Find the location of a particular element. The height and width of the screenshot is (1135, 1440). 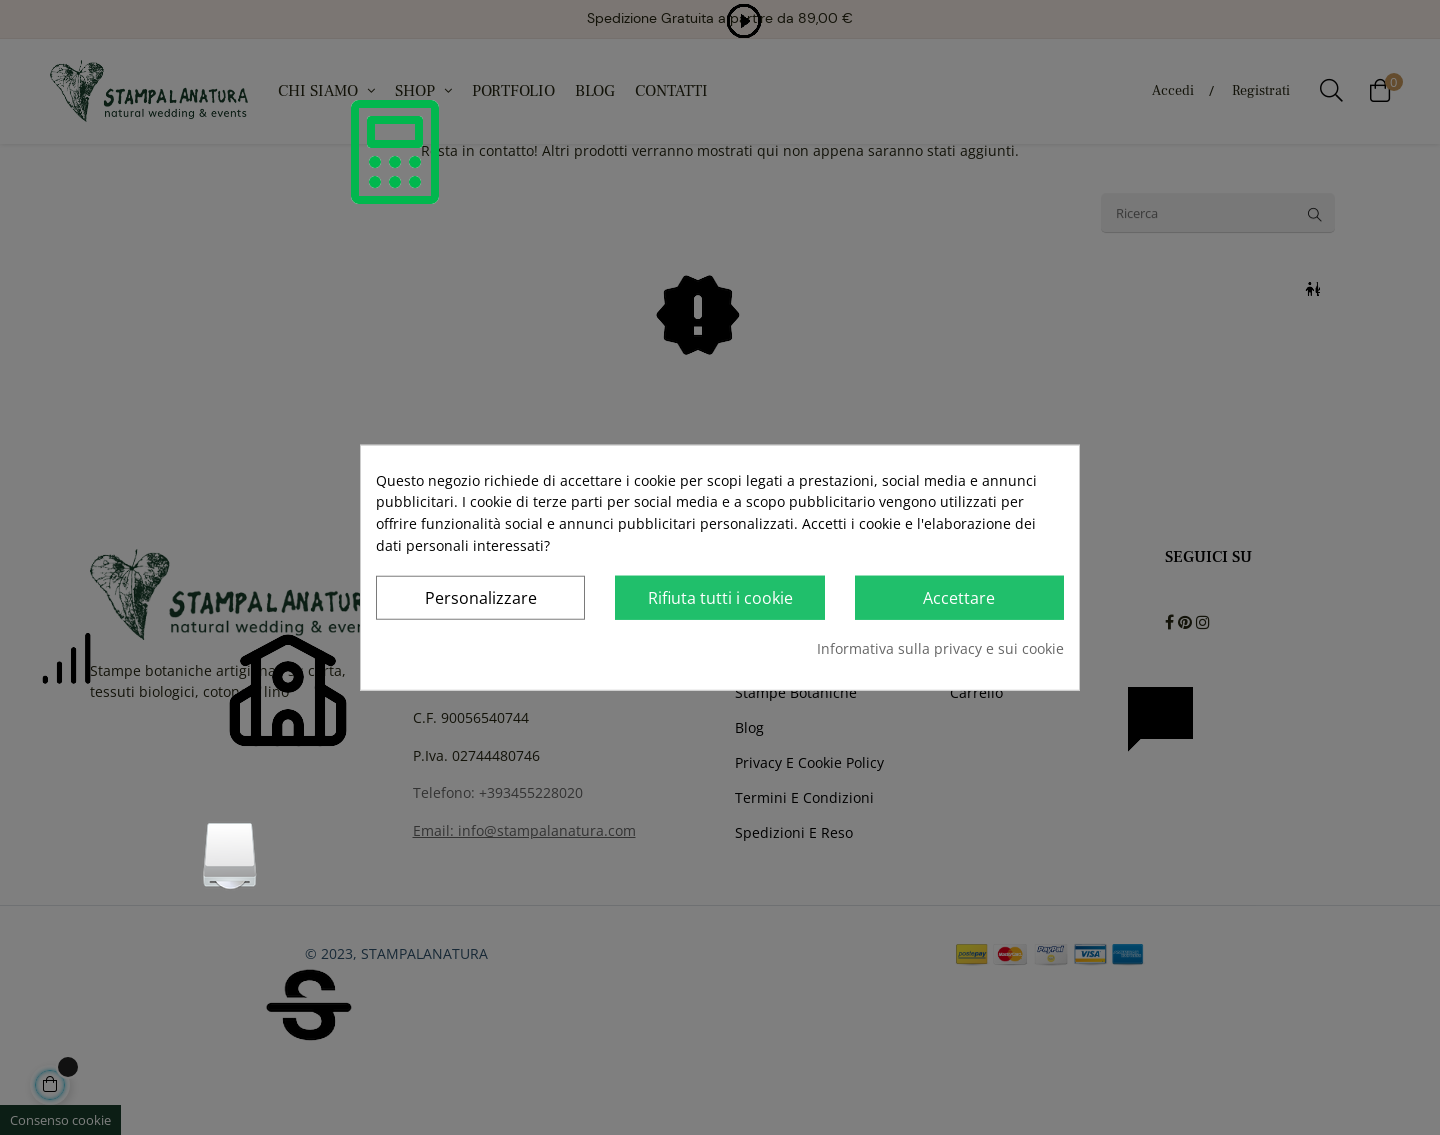

indicates strong cellular network connection is located at coordinates (76, 655).